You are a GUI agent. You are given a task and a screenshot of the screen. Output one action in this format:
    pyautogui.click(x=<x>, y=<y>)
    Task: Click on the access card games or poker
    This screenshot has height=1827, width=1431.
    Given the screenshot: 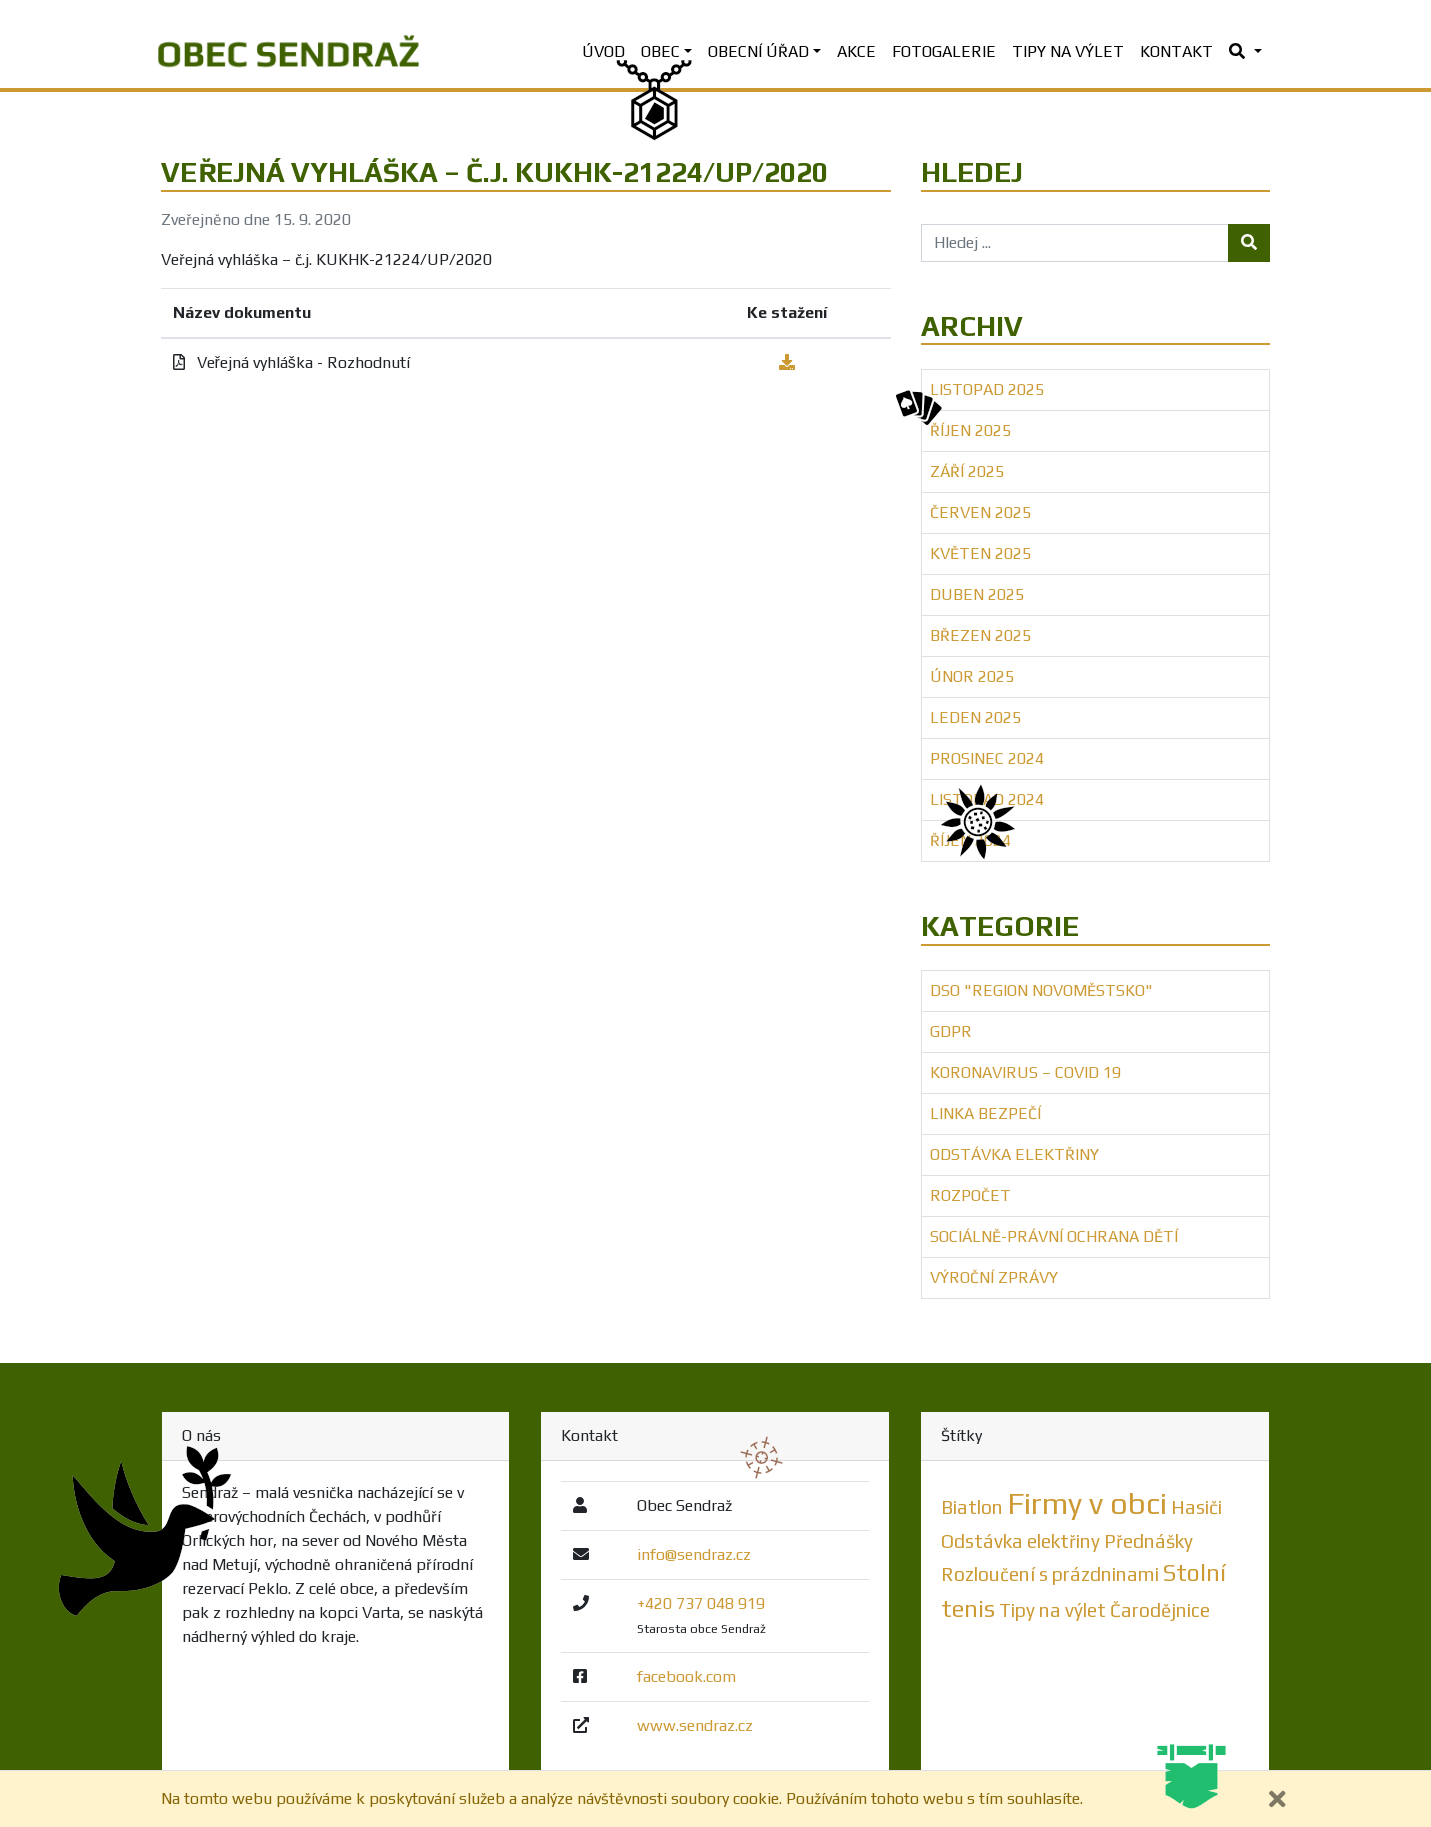 What is the action you would take?
    pyautogui.click(x=919, y=408)
    